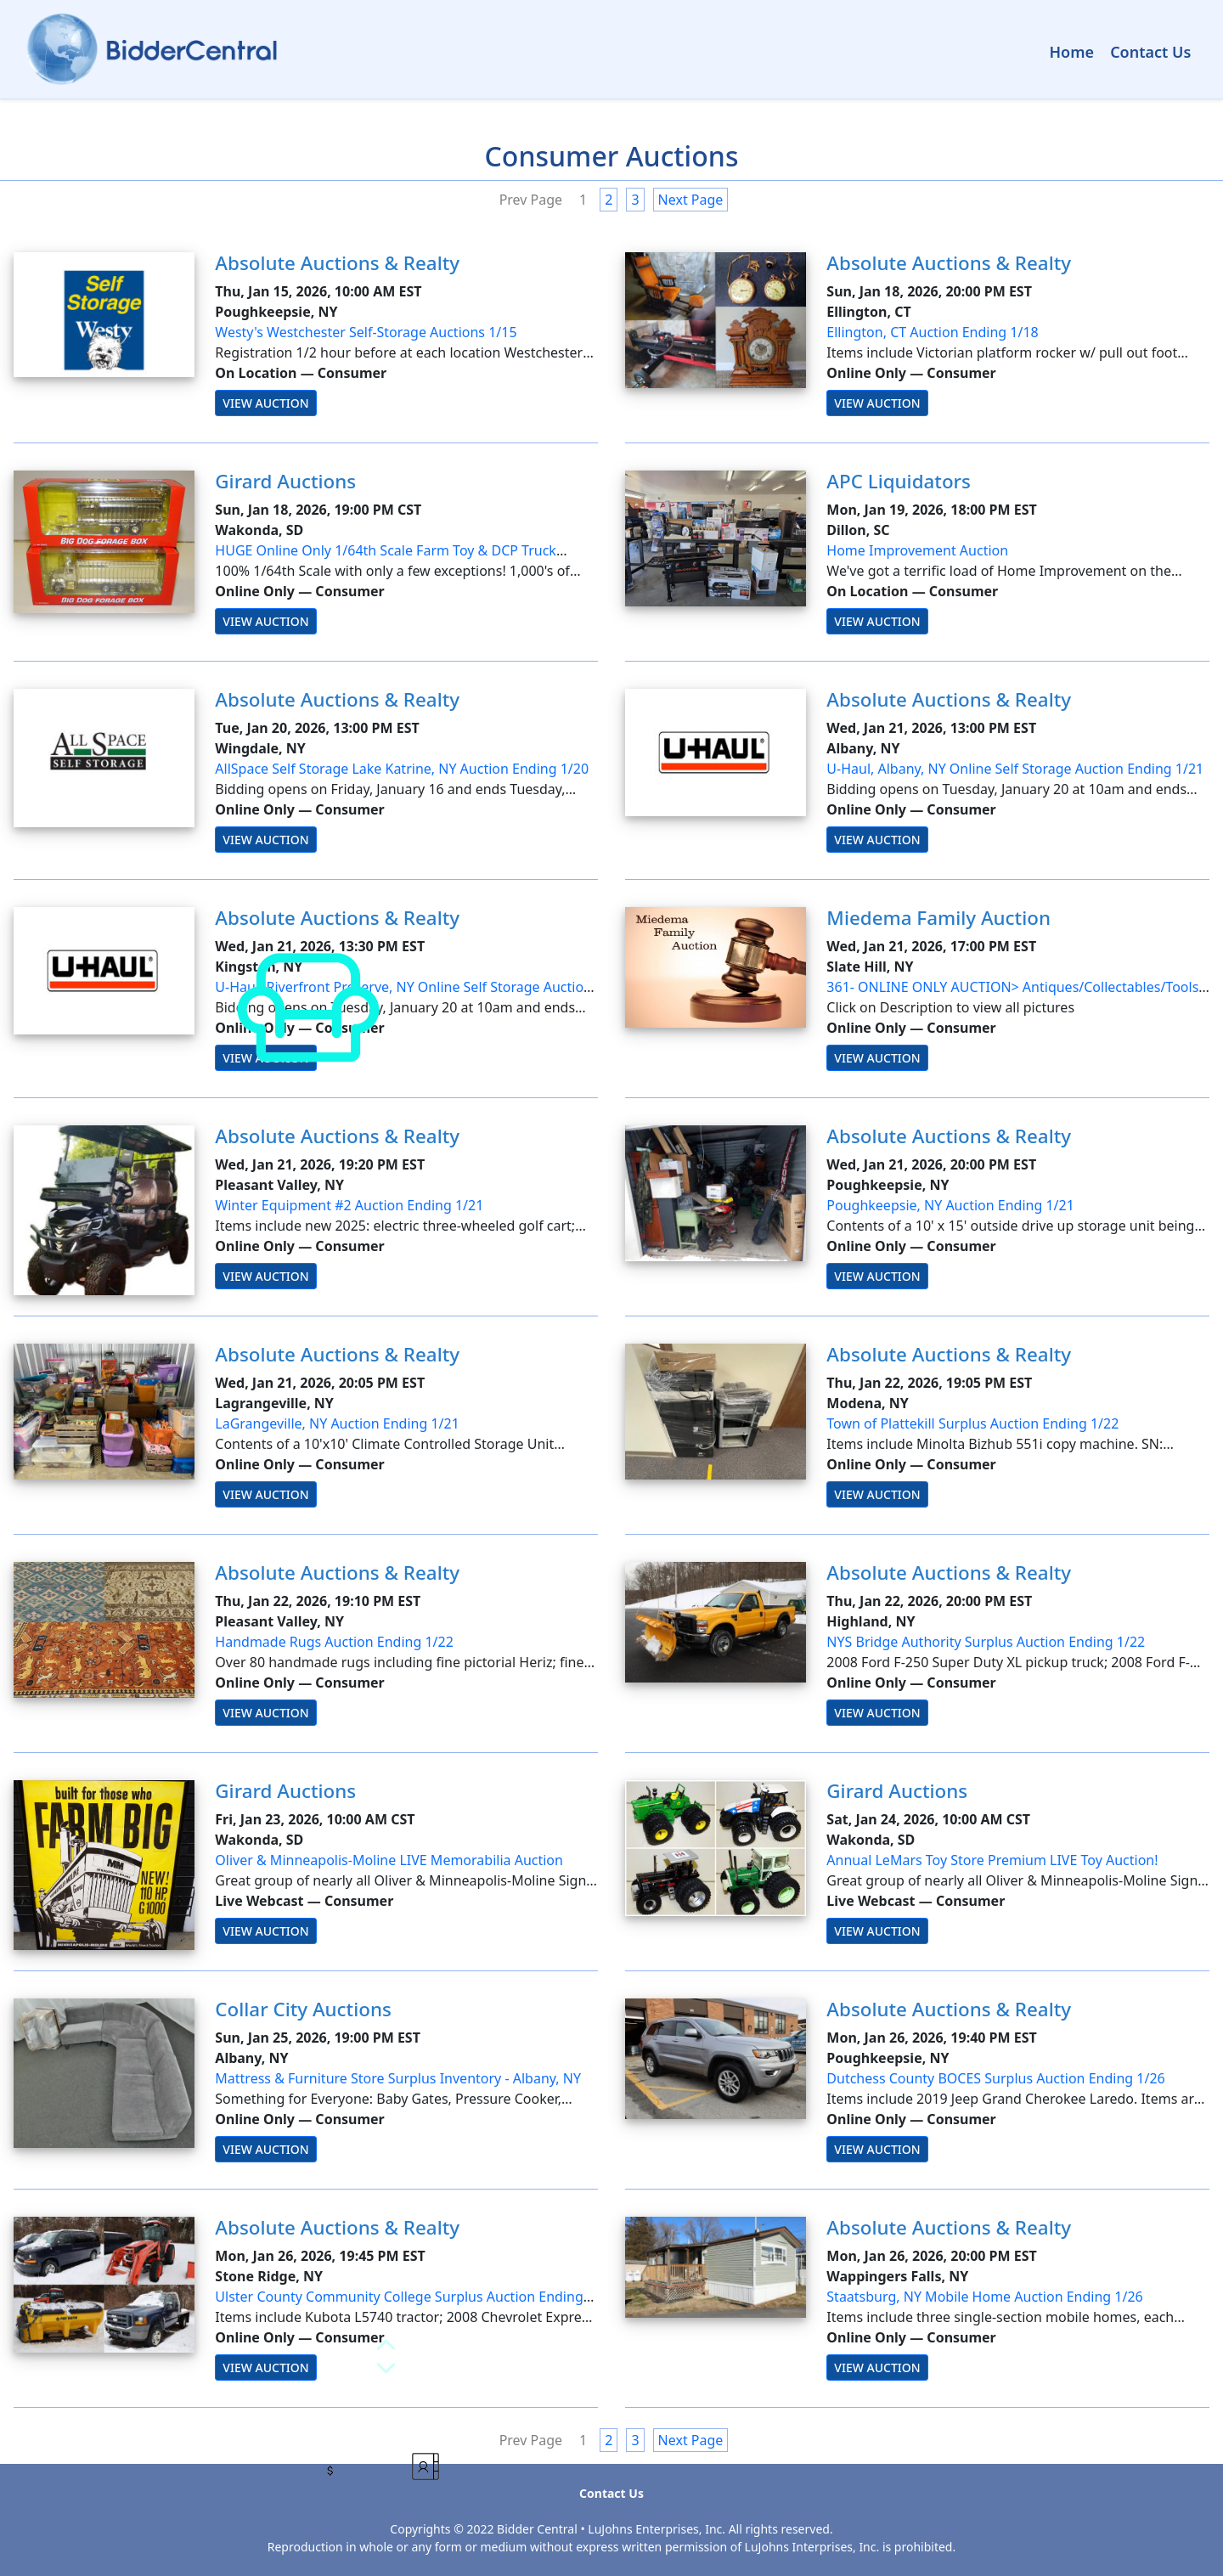 The width and height of the screenshot is (1223, 2576). Describe the element at coordinates (308, 1010) in the screenshot. I see `browse furniture or home decor` at that location.